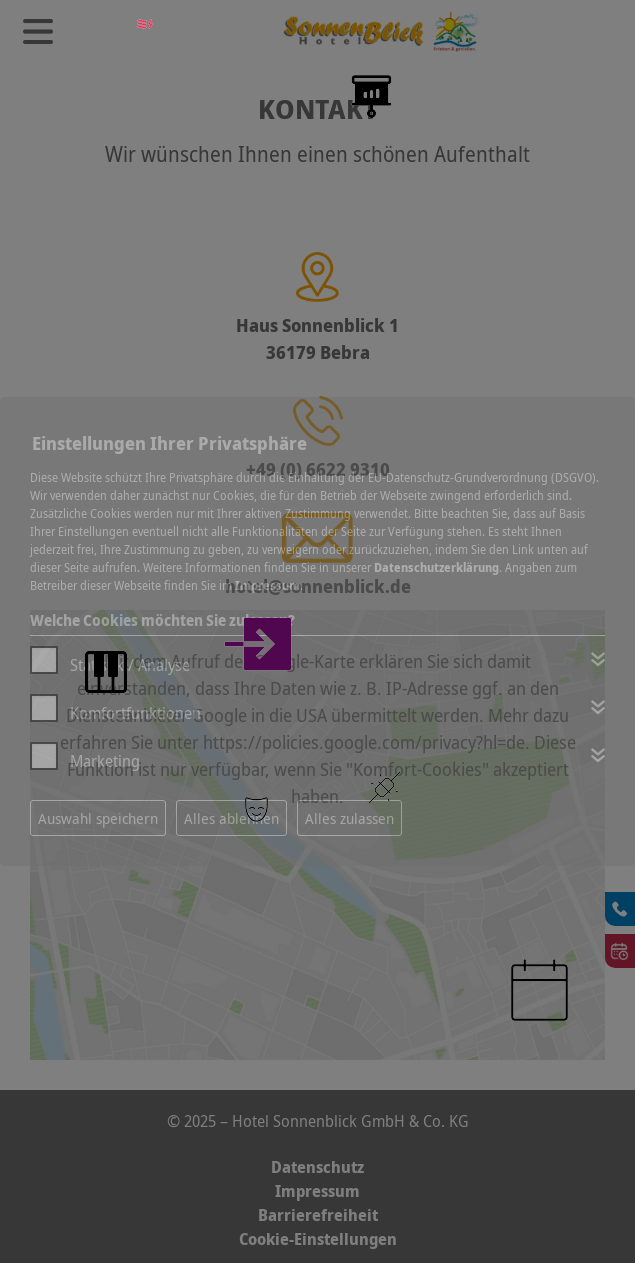 The height and width of the screenshot is (1263, 635). What do you see at coordinates (371, 93) in the screenshot?
I see `view presentation with charts` at bounding box center [371, 93].